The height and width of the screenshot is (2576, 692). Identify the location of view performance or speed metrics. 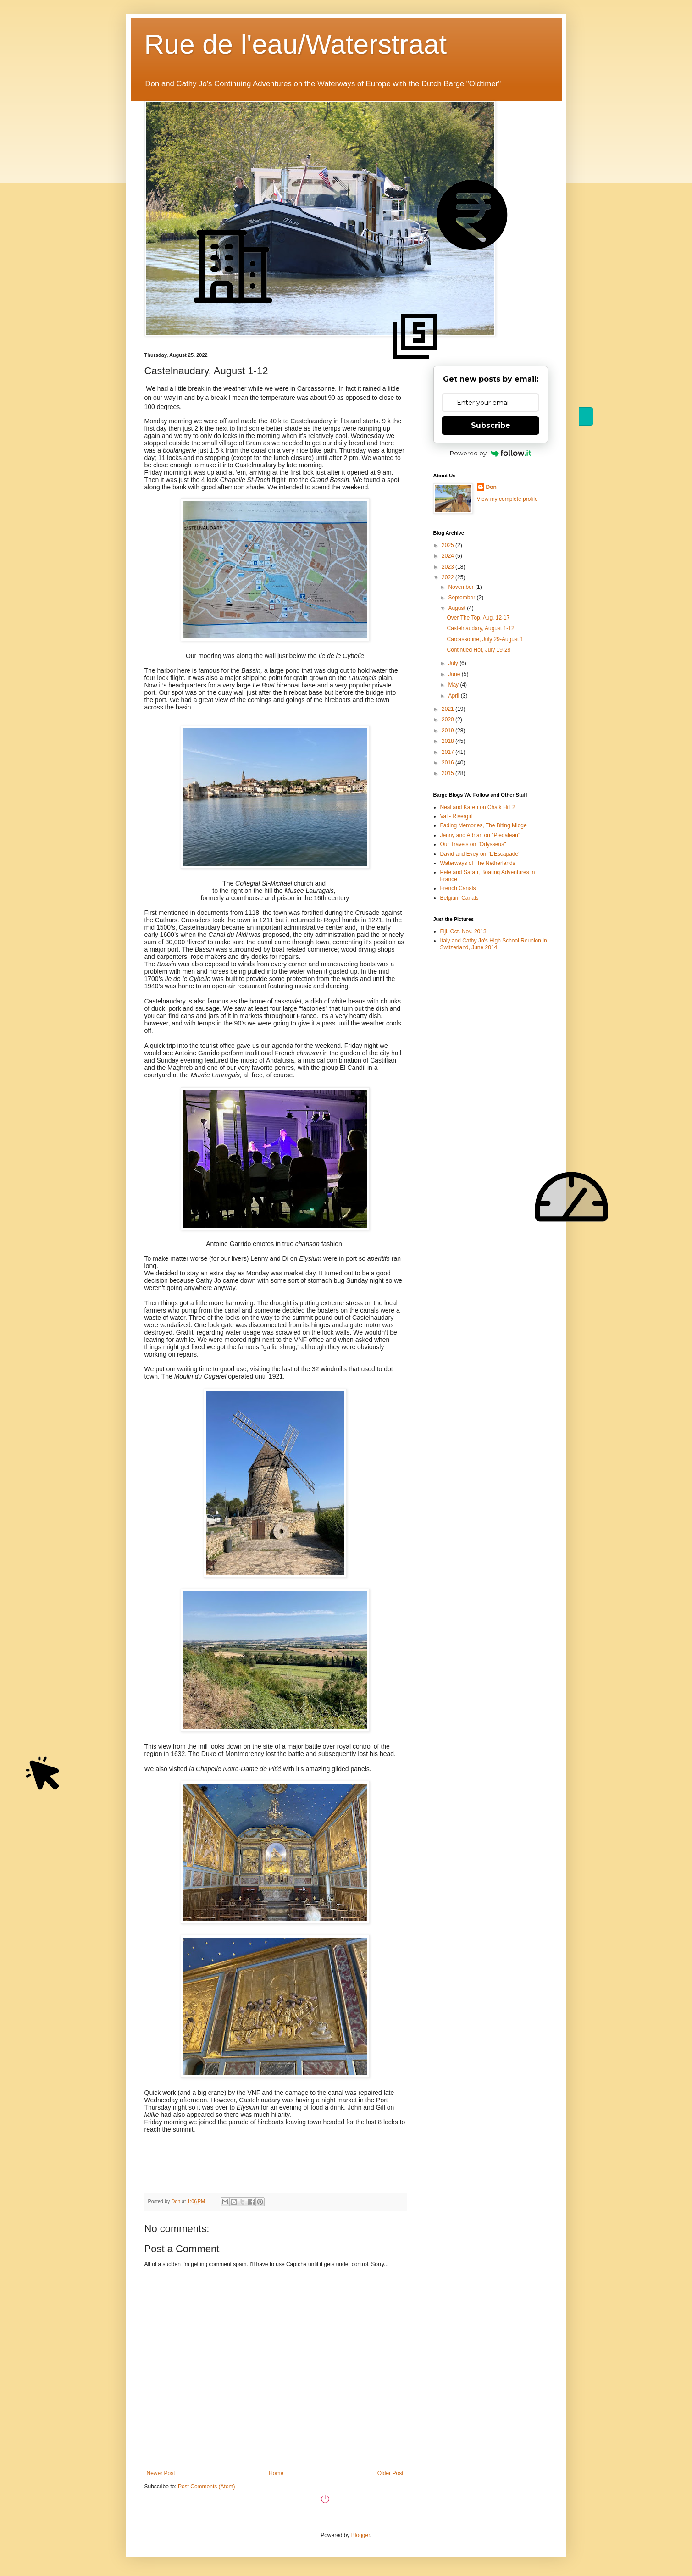
(571, 1201).